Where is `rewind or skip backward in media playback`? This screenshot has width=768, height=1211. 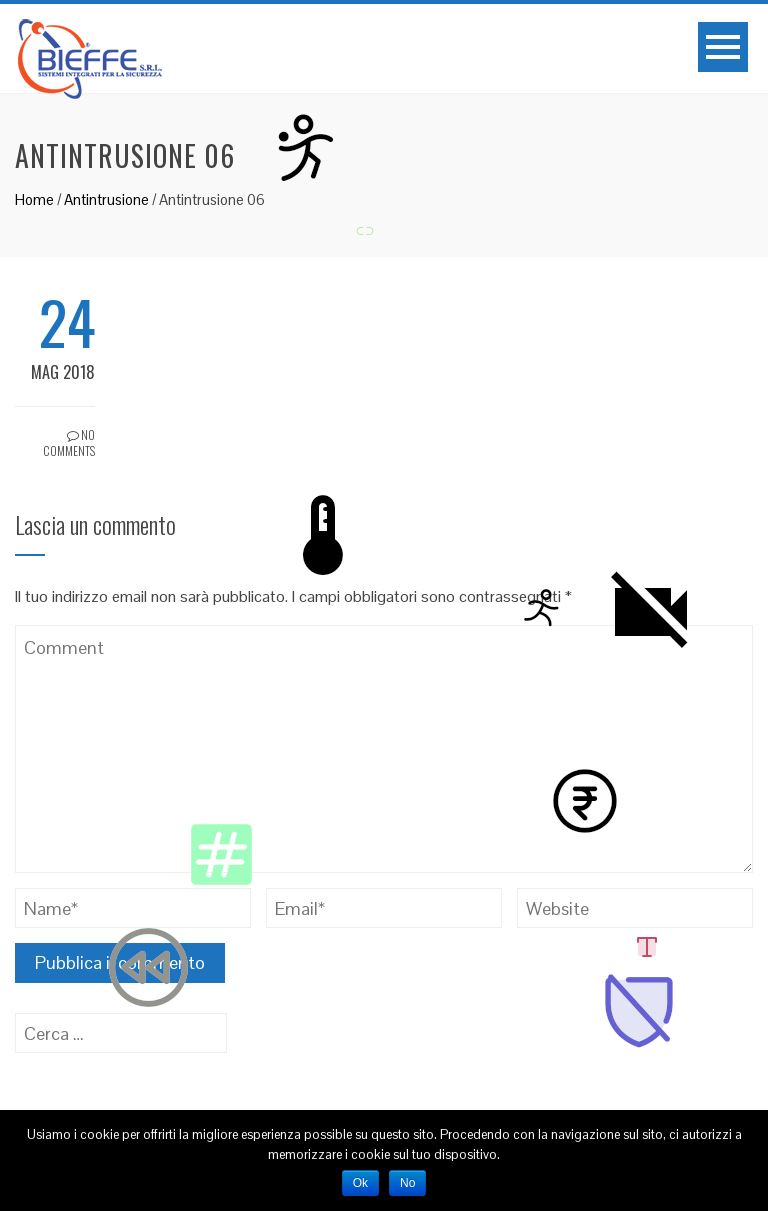
rewind or skip backward in media playback is located at coordinates (148, 967).